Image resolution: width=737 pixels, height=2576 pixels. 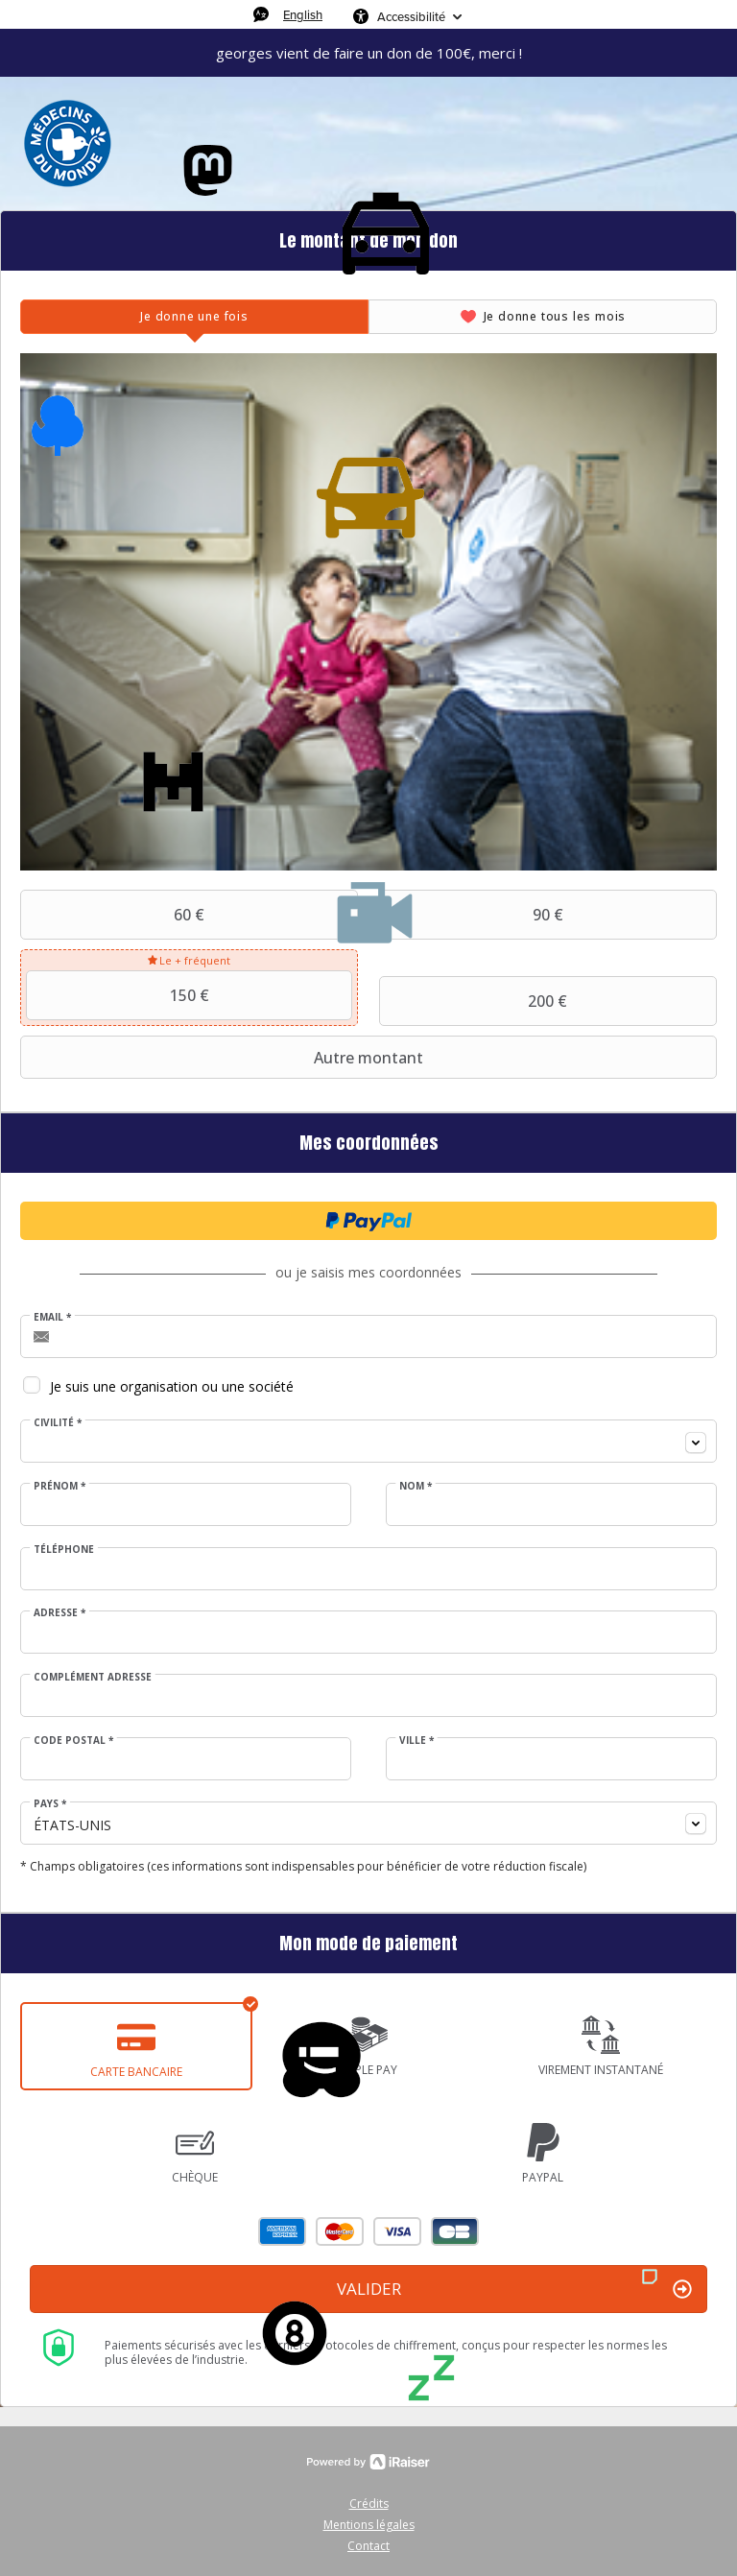 What do you see at coordinates (374, 916) in the screenshot?
I see `start recording video` at bounding box center [374, 916].